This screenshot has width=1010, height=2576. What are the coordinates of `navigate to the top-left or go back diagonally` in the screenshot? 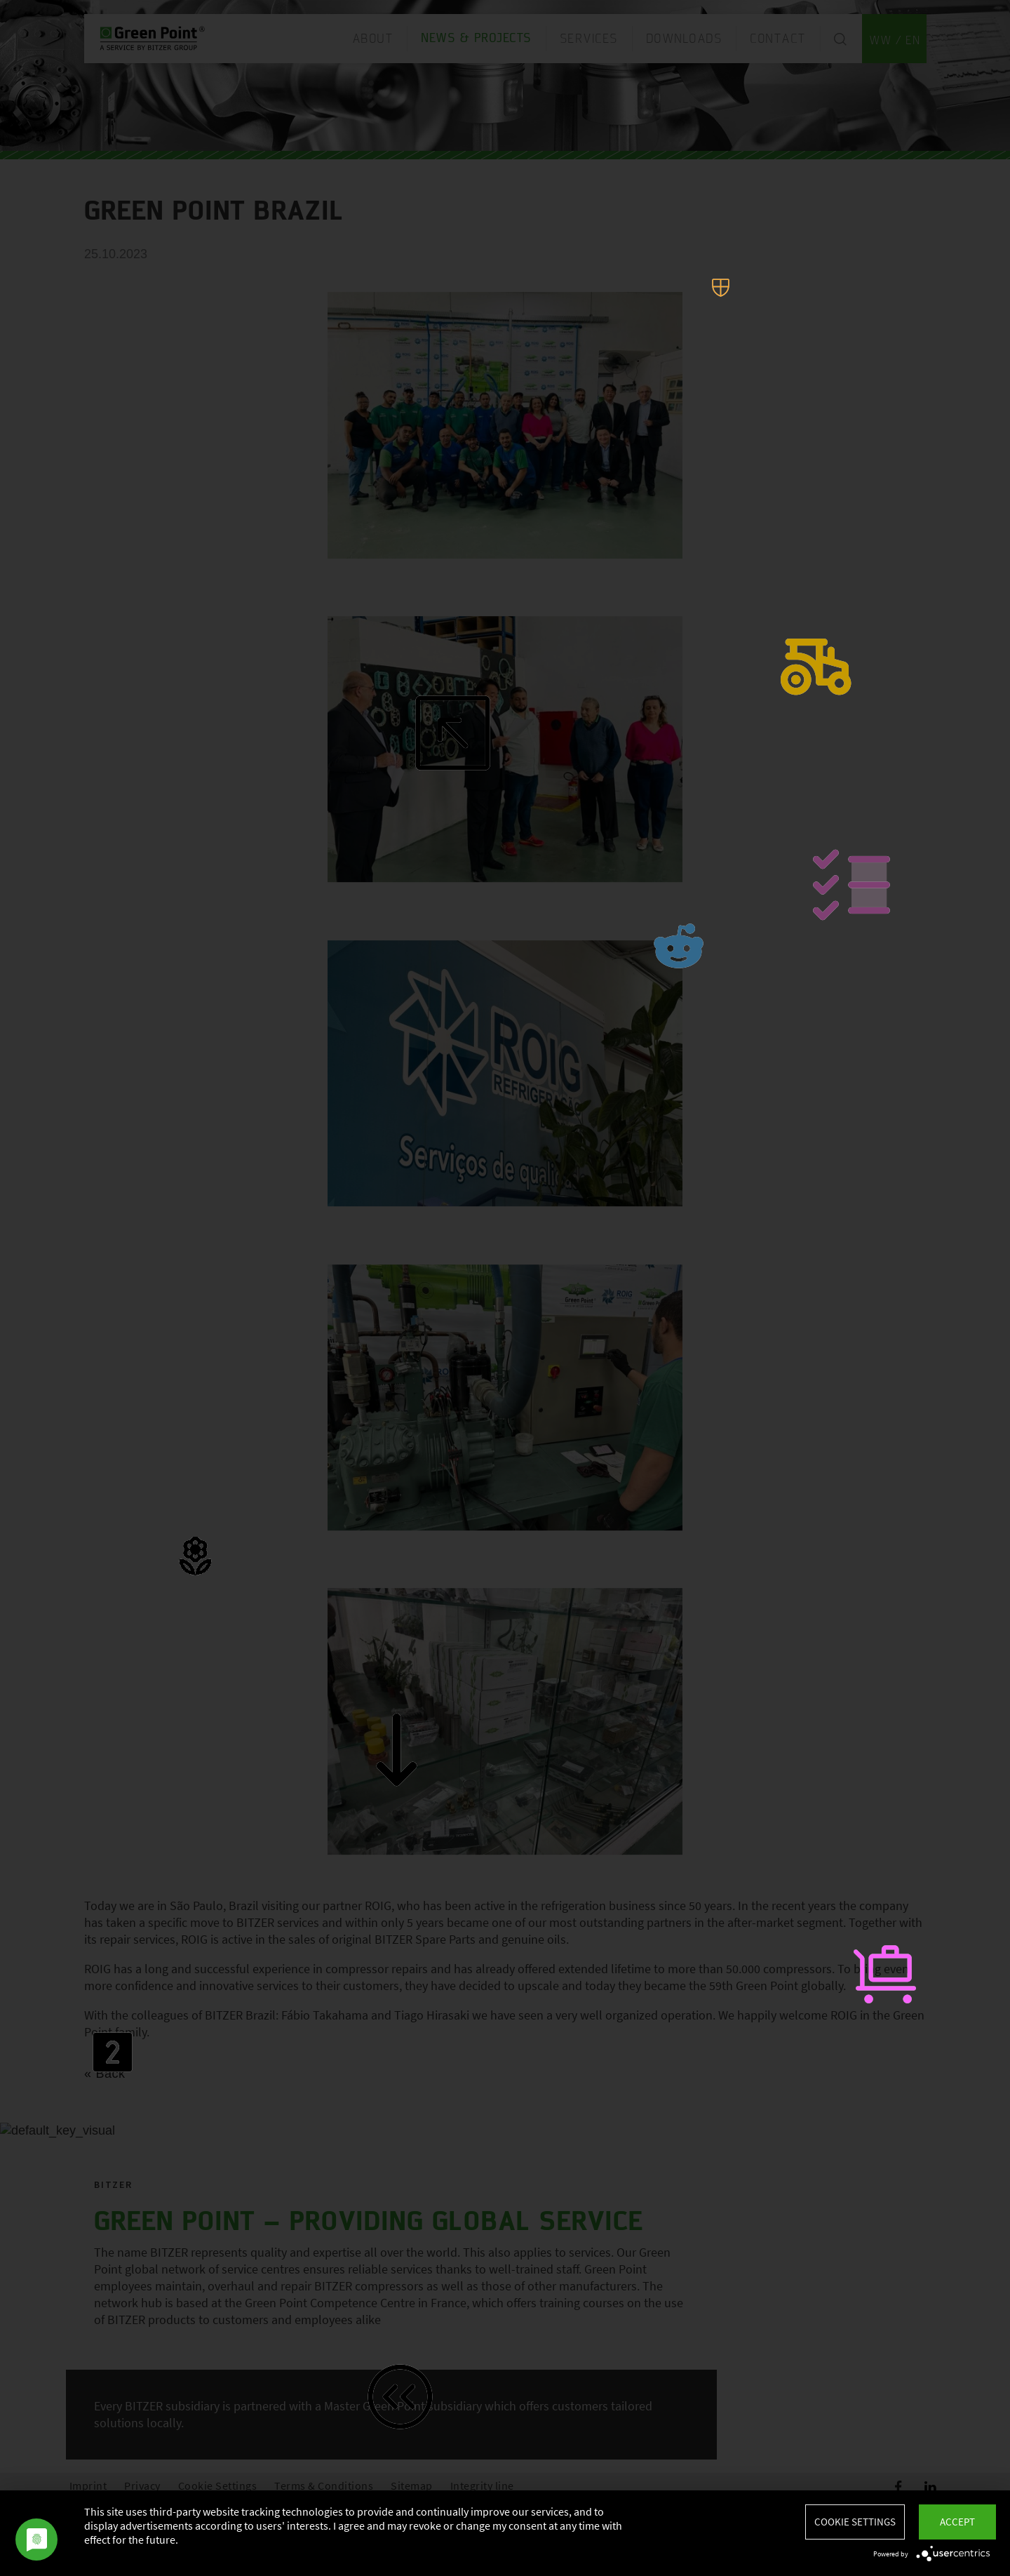 It's located at (452, 733).